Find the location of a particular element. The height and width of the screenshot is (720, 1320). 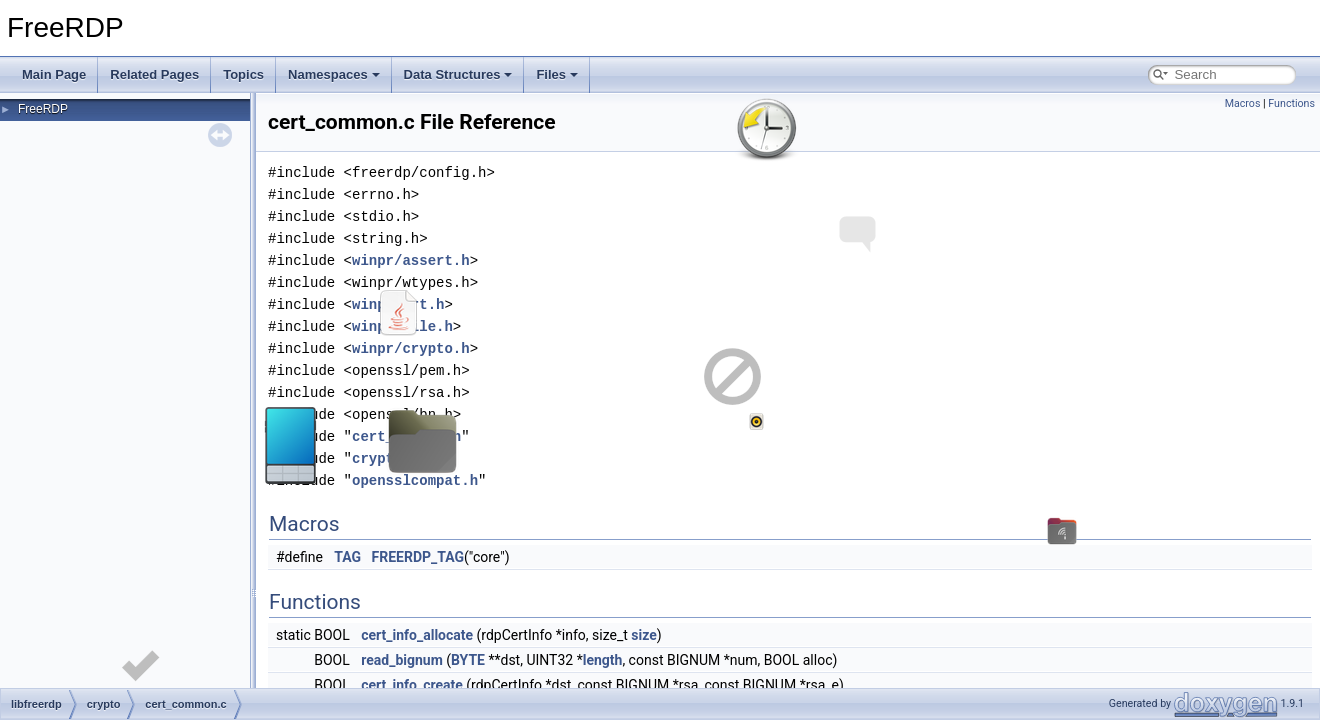

open recently accessed documents is located at coordinates (768, 128).